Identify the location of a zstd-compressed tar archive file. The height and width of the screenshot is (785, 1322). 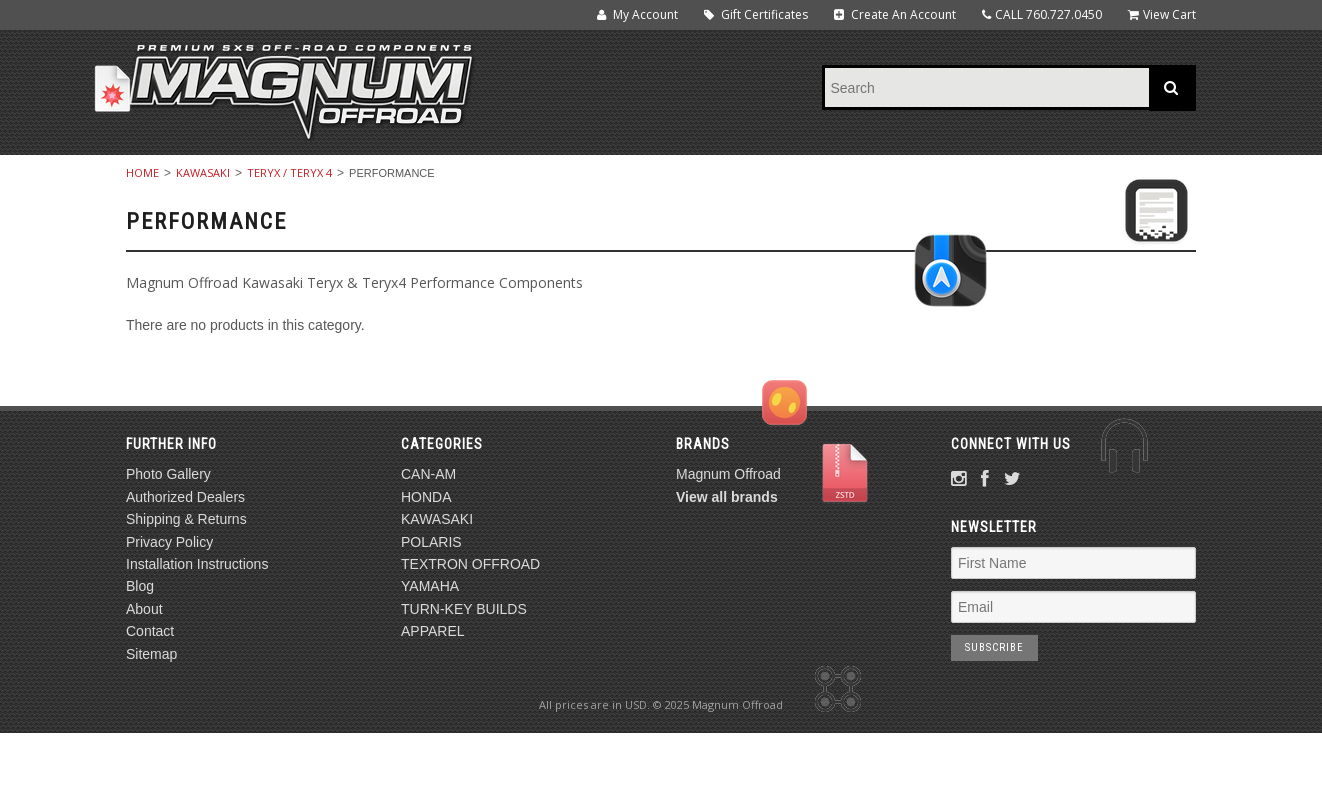
(845, 474).